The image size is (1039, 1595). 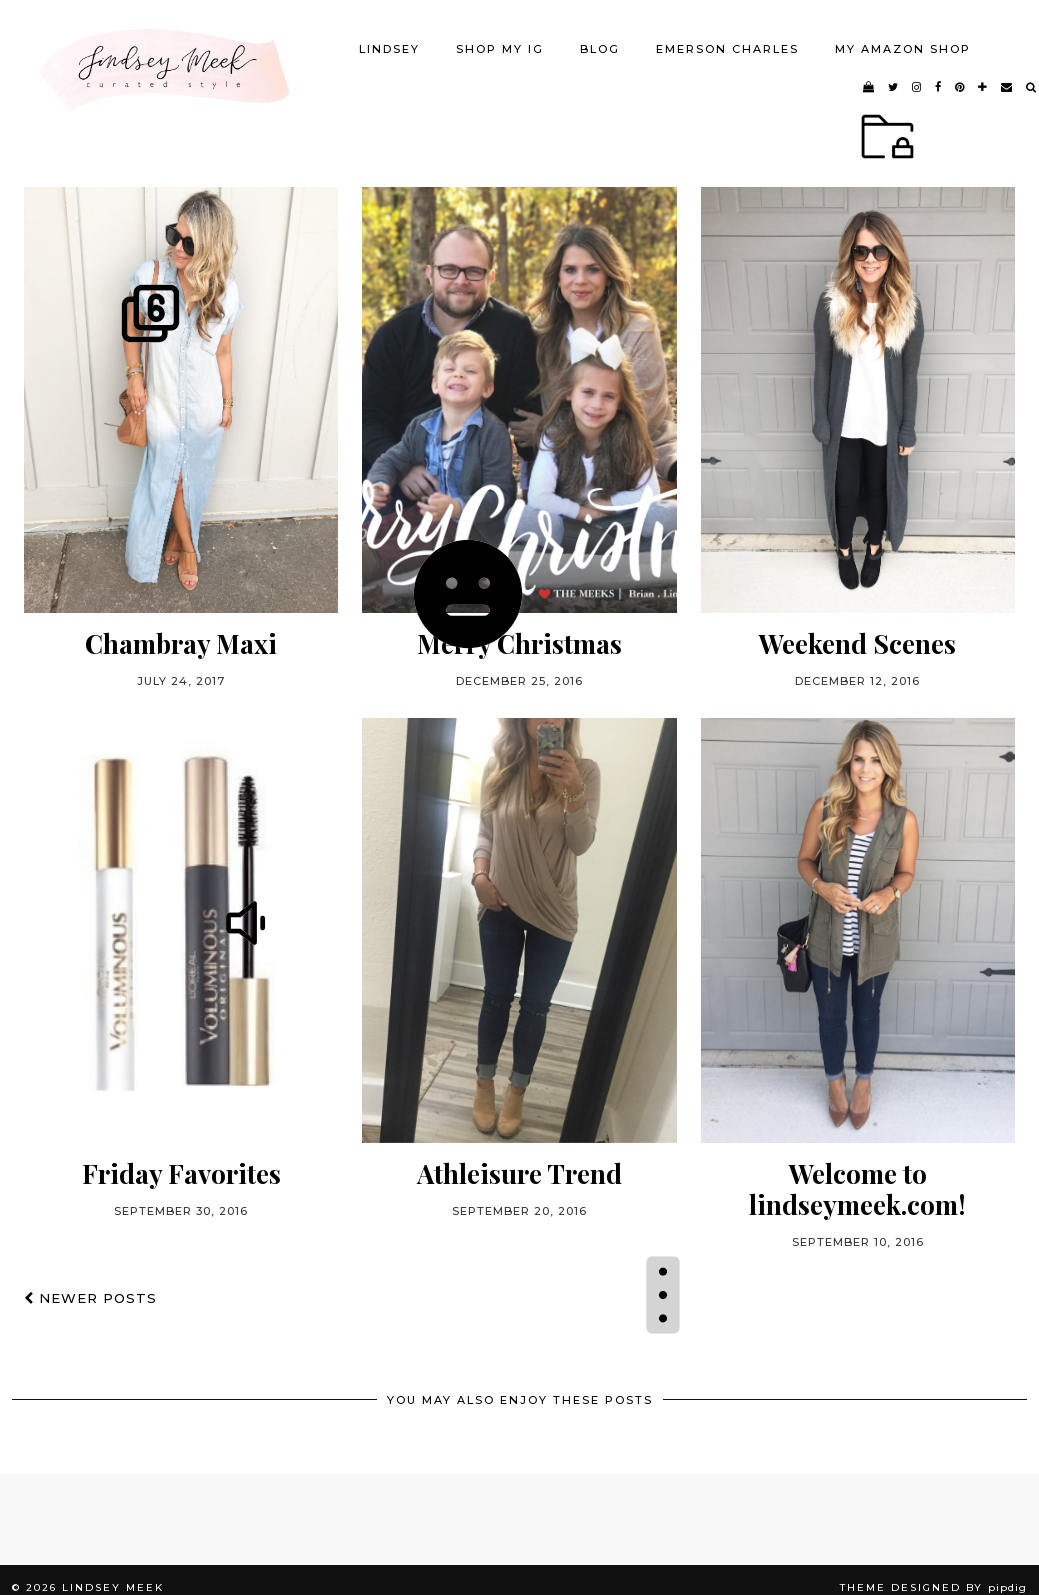 What do you see at coordinates (468, 594) in the screenshot?
I see `indicate neutral or no mood selected` at bounding box center [468, 594].